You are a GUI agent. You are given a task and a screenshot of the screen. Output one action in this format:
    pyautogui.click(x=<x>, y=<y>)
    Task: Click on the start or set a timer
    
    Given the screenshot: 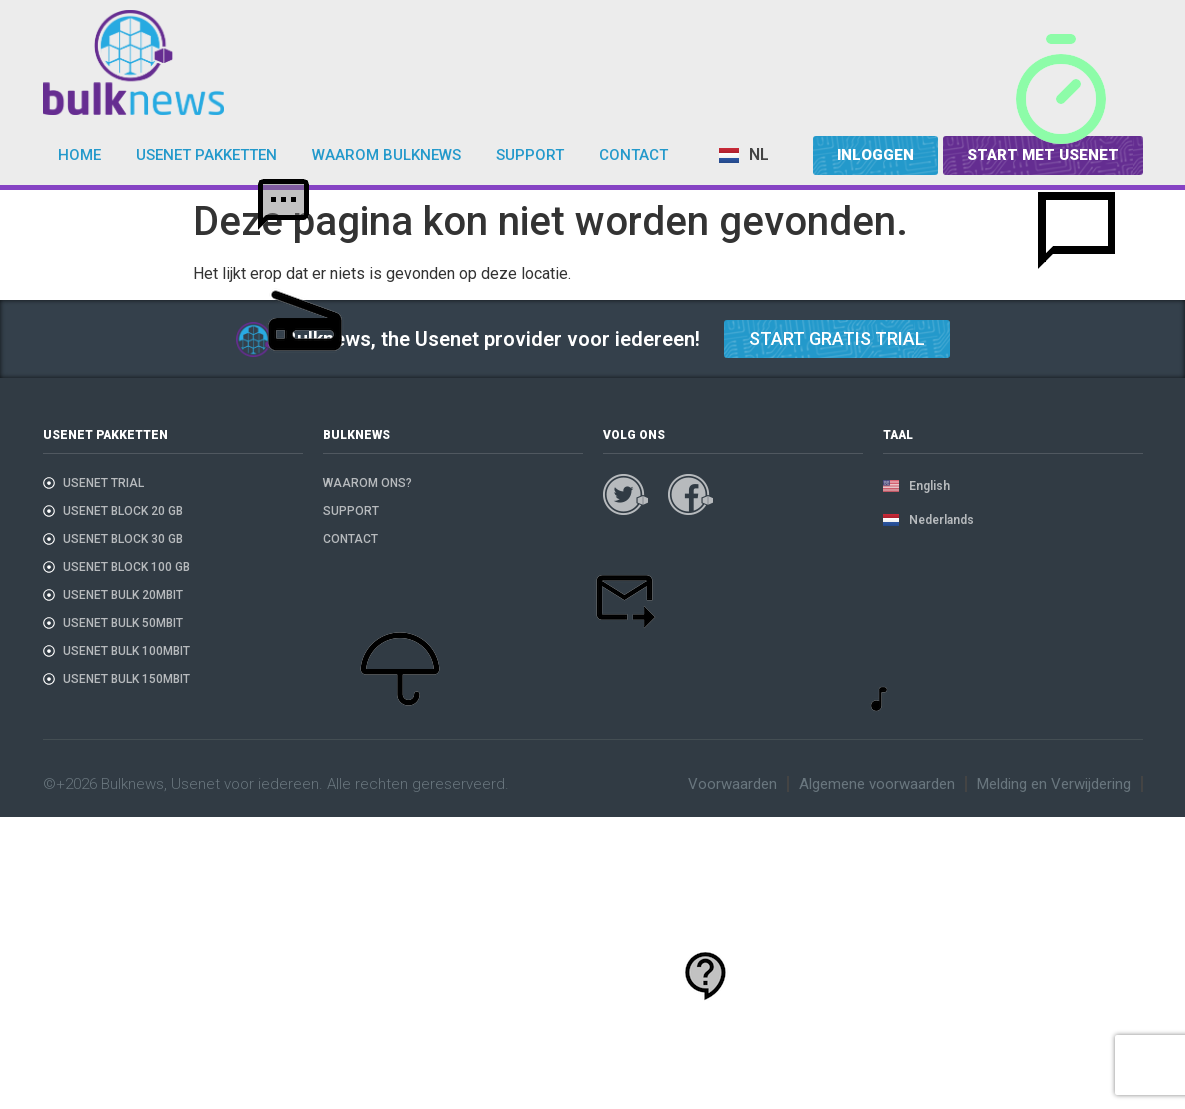 What is the action you would take?
    pyautogui.click(x=1061, y=89)
    